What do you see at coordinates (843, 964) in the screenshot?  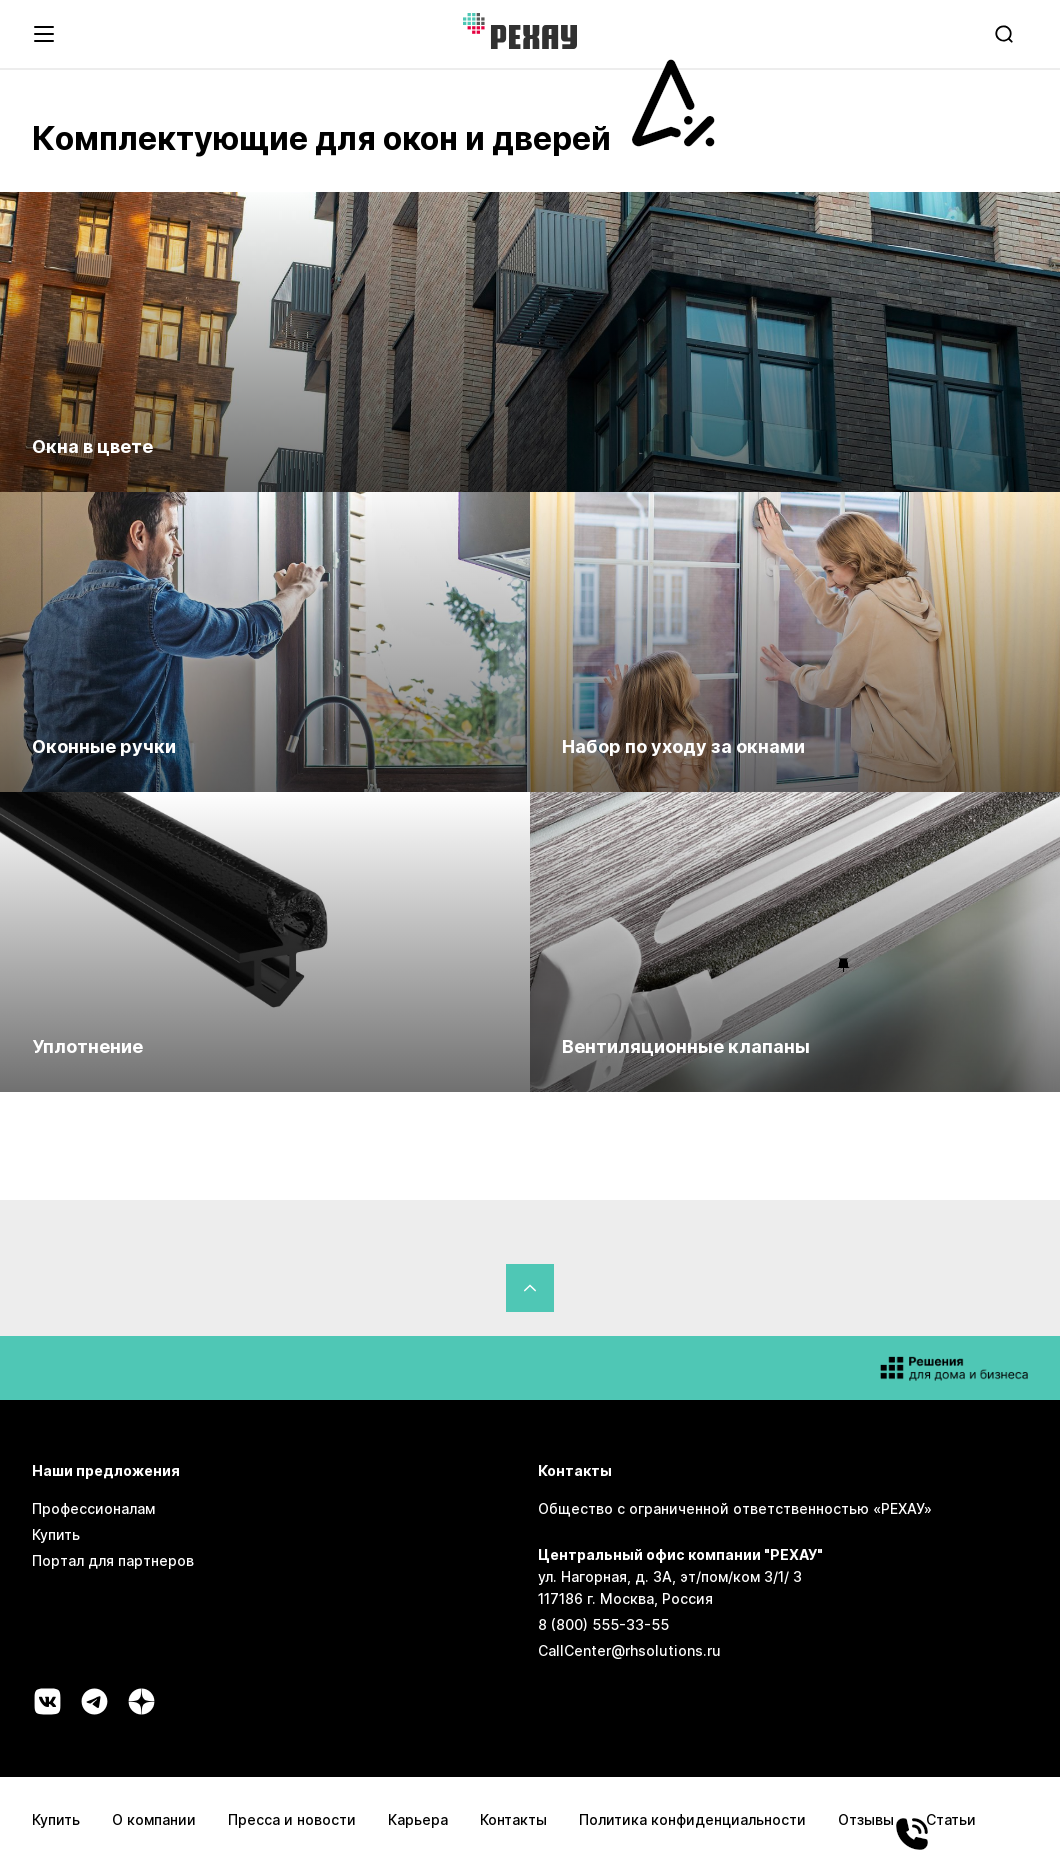 I see `pin an item to keep it visible` at bounding box center [843, 964].